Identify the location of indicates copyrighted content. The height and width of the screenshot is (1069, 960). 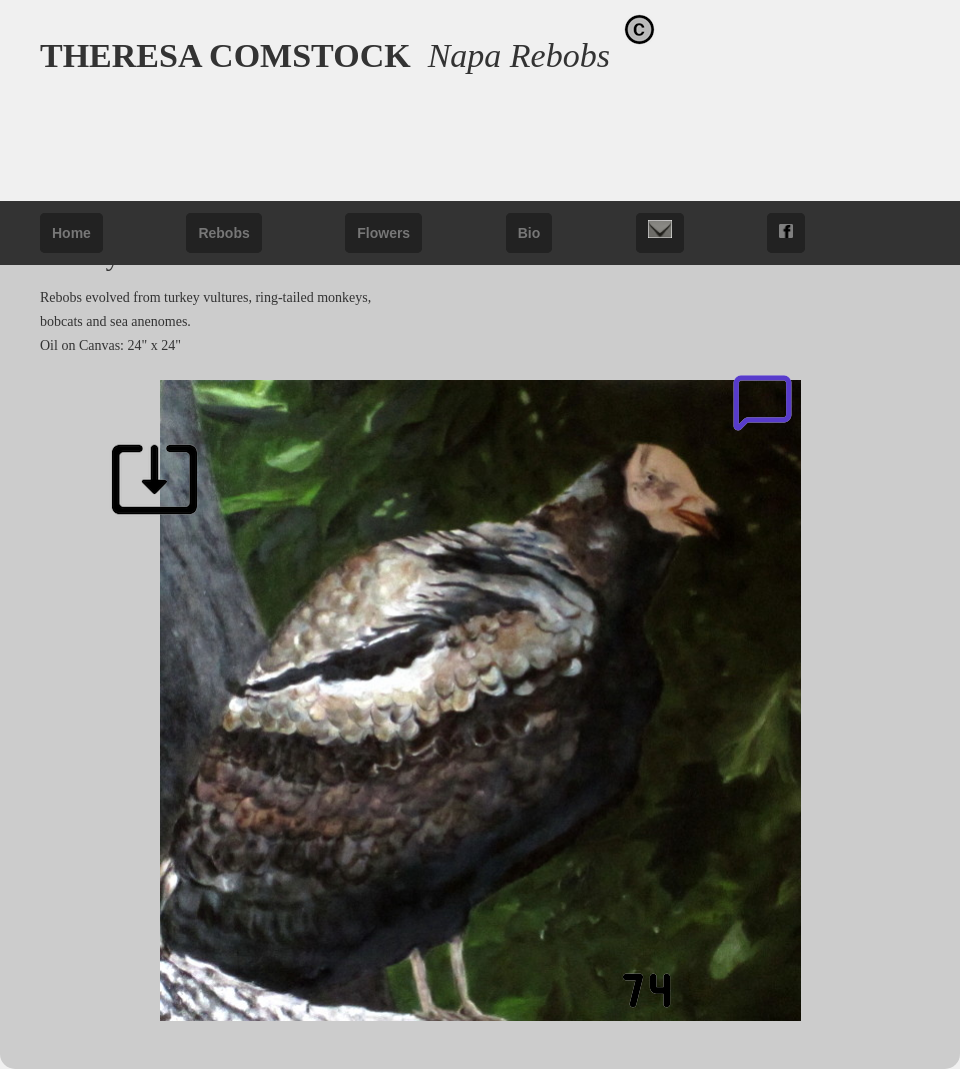
(639, 29).